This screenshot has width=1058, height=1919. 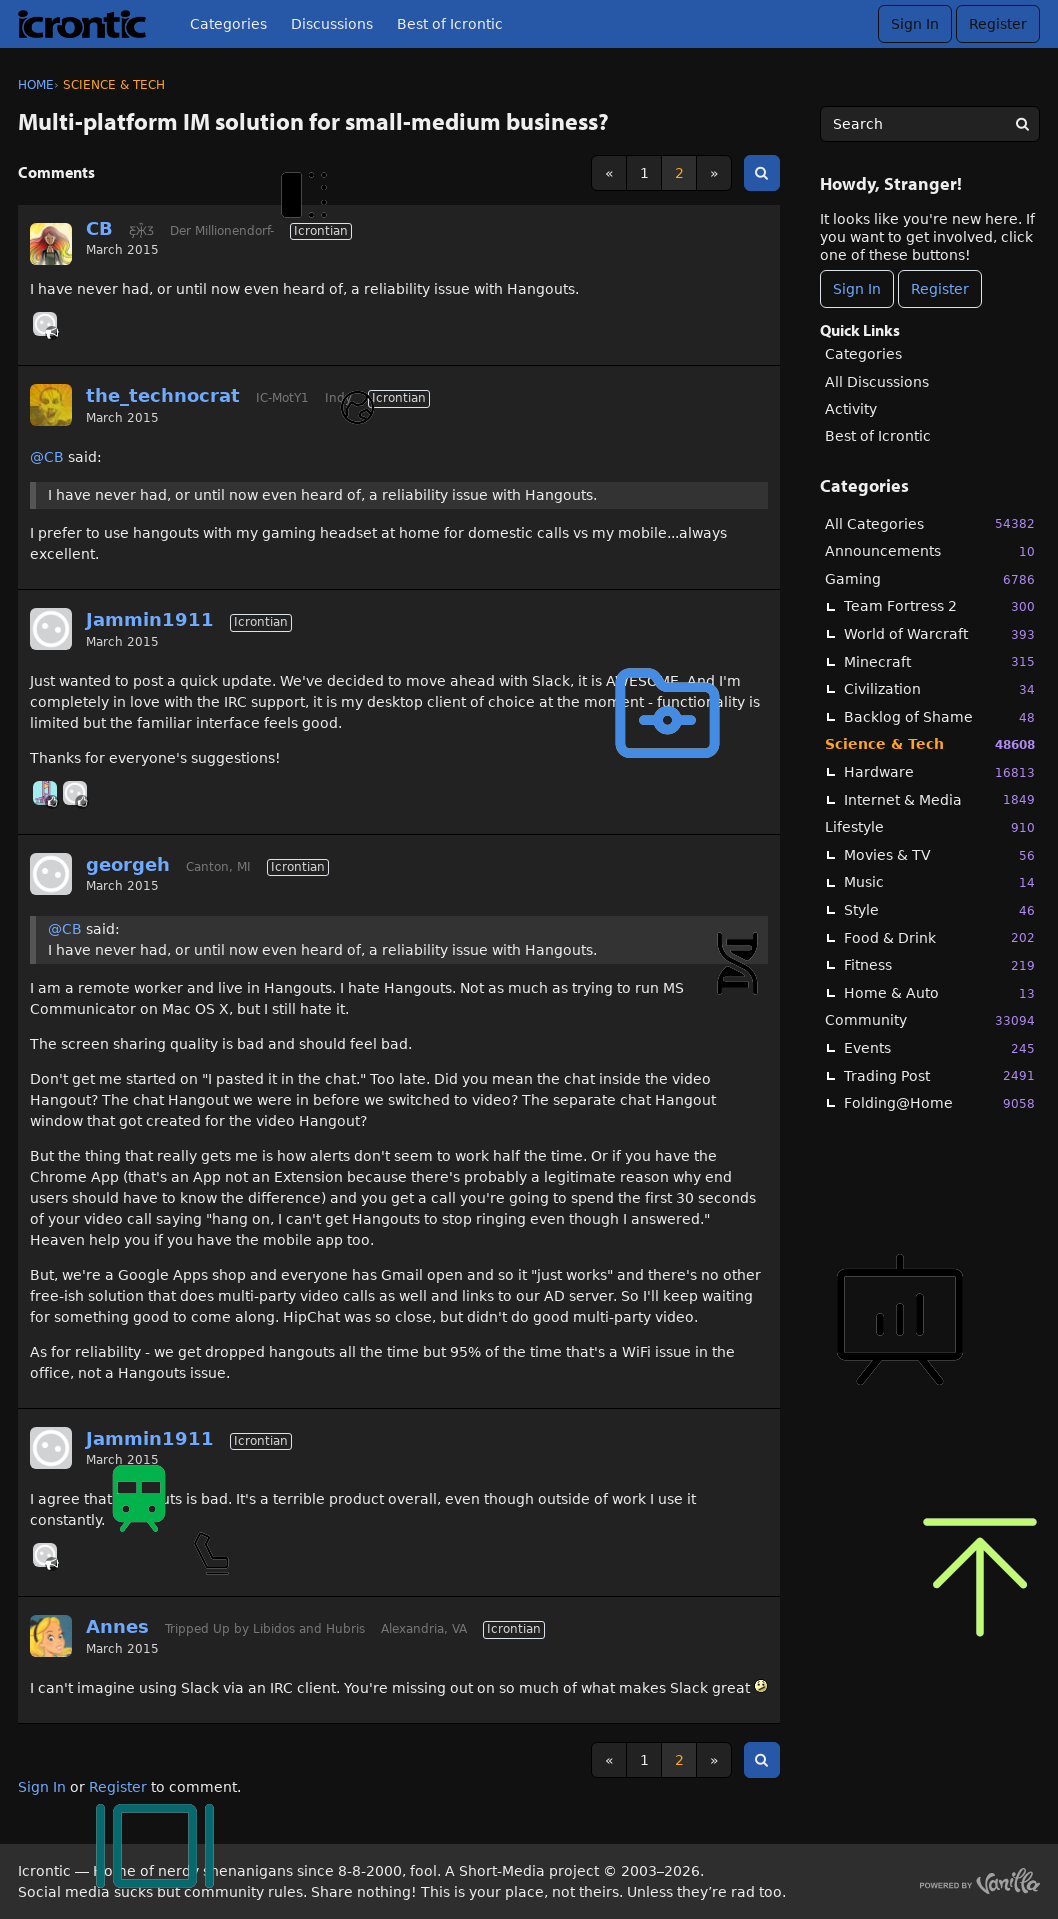 What do you see at coordinates (980, 1575) in the screenshot?
I see `upload a file or content` at bounding box center [980, 1575].